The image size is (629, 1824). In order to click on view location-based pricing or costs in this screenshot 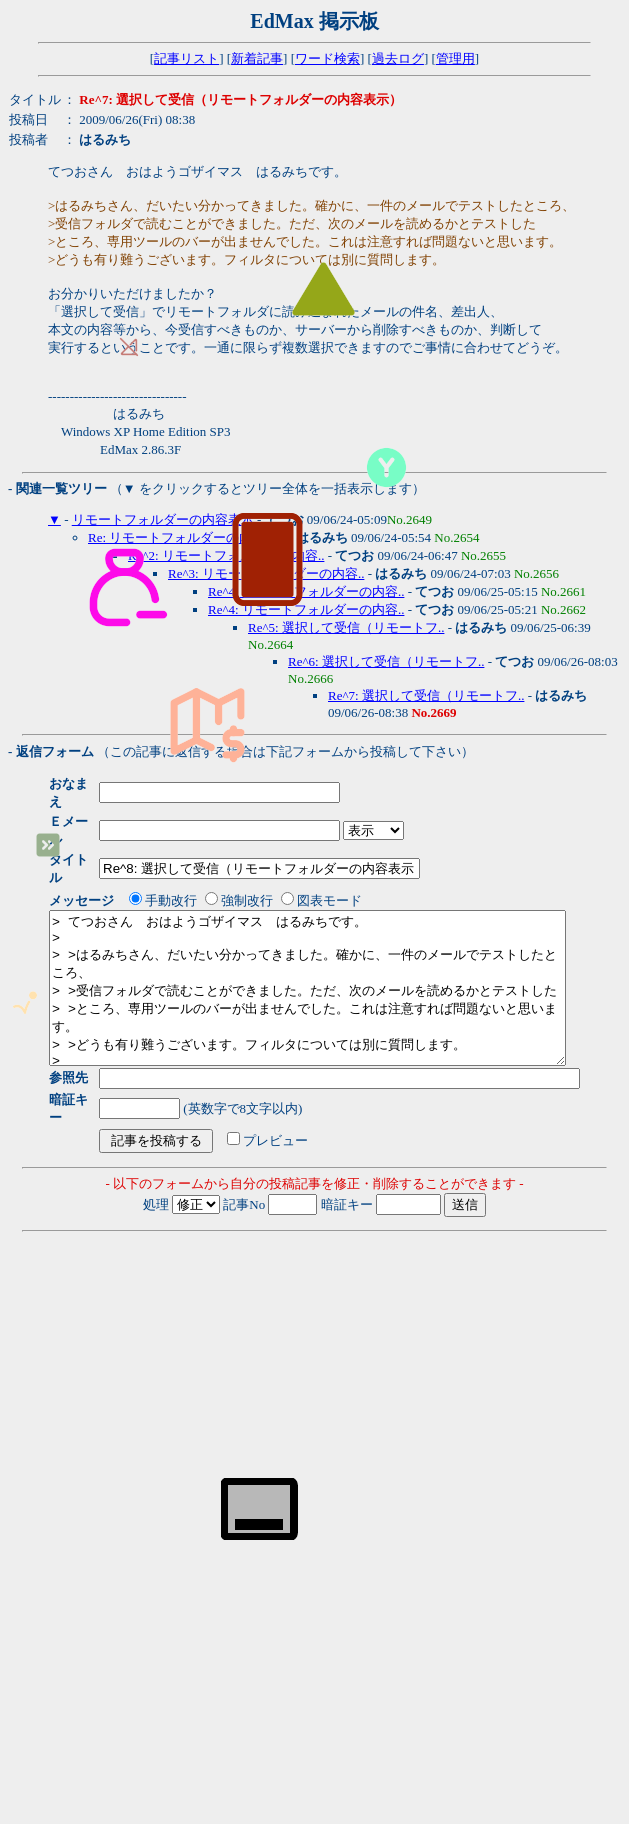, I will do `click(207, 721)`.